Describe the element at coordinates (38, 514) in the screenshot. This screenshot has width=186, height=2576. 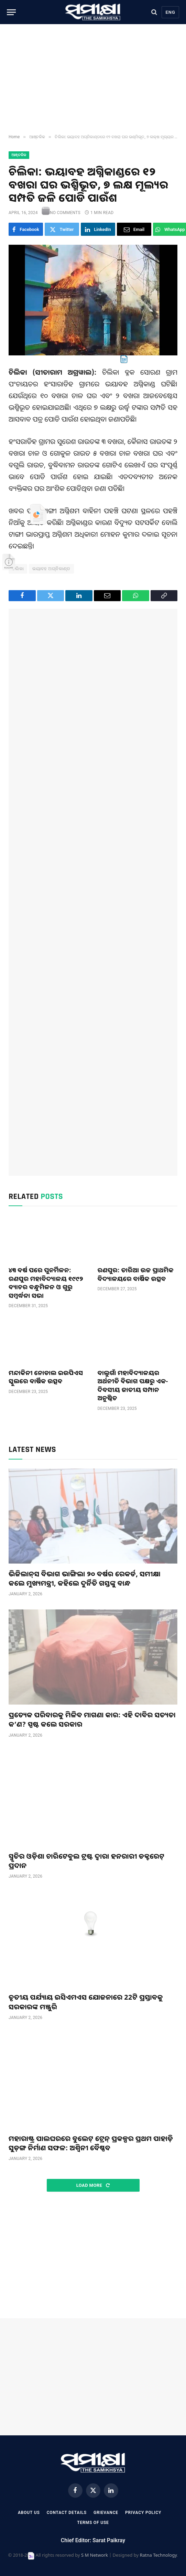
I see `open a presentation file` at that location.